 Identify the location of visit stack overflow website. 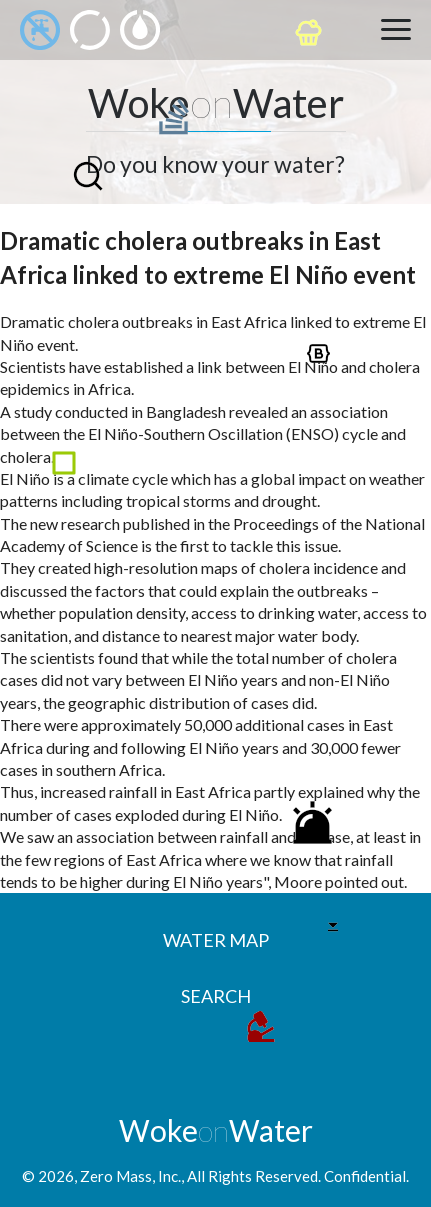
(173, 116).